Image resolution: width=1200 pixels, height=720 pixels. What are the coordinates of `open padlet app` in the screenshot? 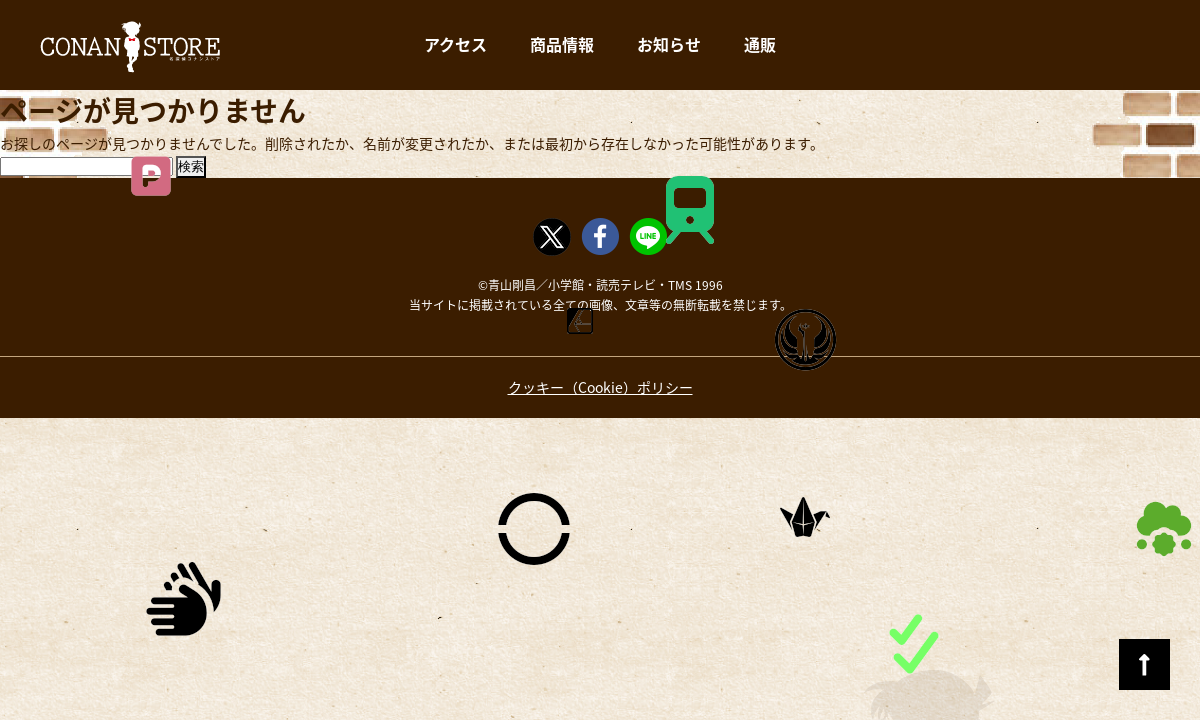 It's located at (805, 517).